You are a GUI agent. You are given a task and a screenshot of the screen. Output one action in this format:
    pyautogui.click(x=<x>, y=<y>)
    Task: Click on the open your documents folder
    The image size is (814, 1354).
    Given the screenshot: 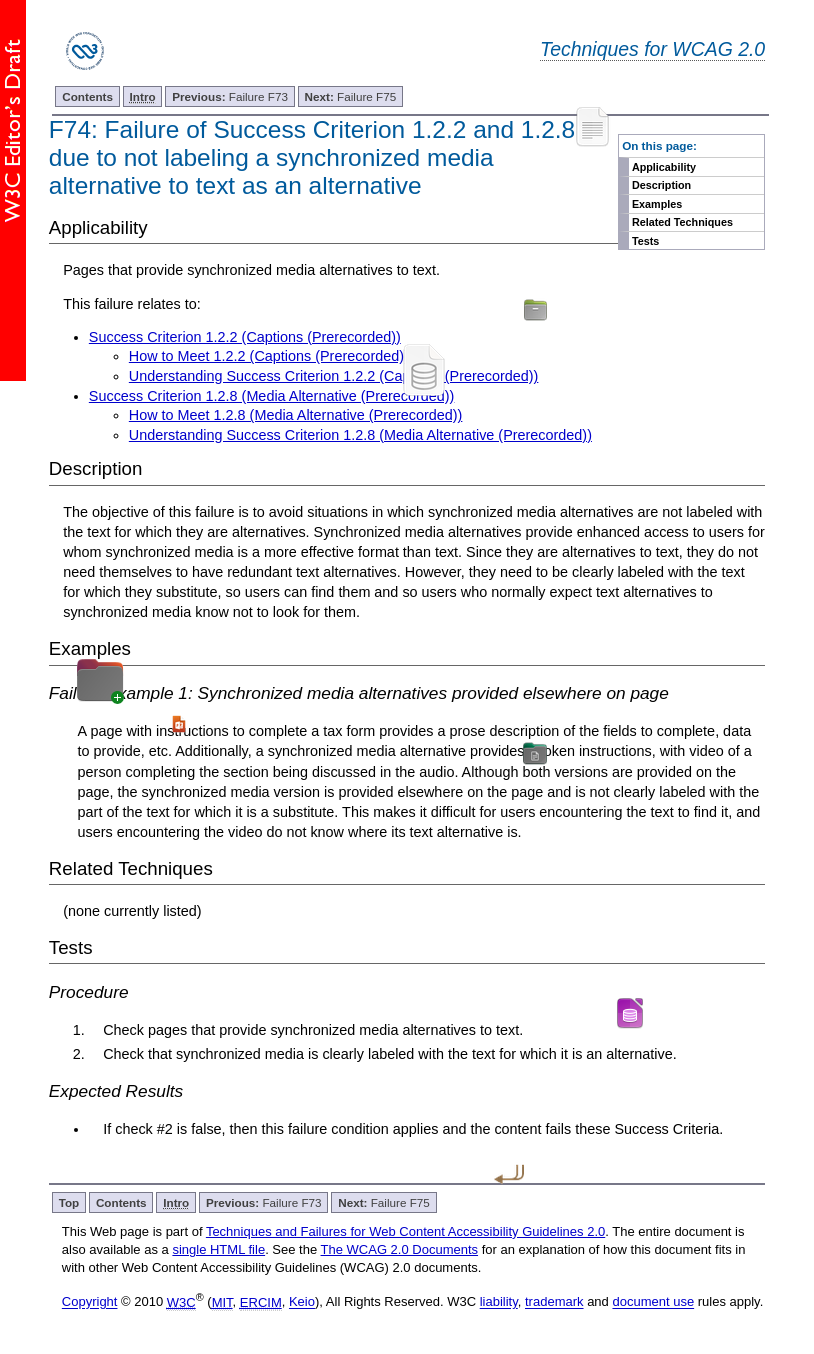 What is the action you would take?
    pyautogui.click(x=535, y=753)
    